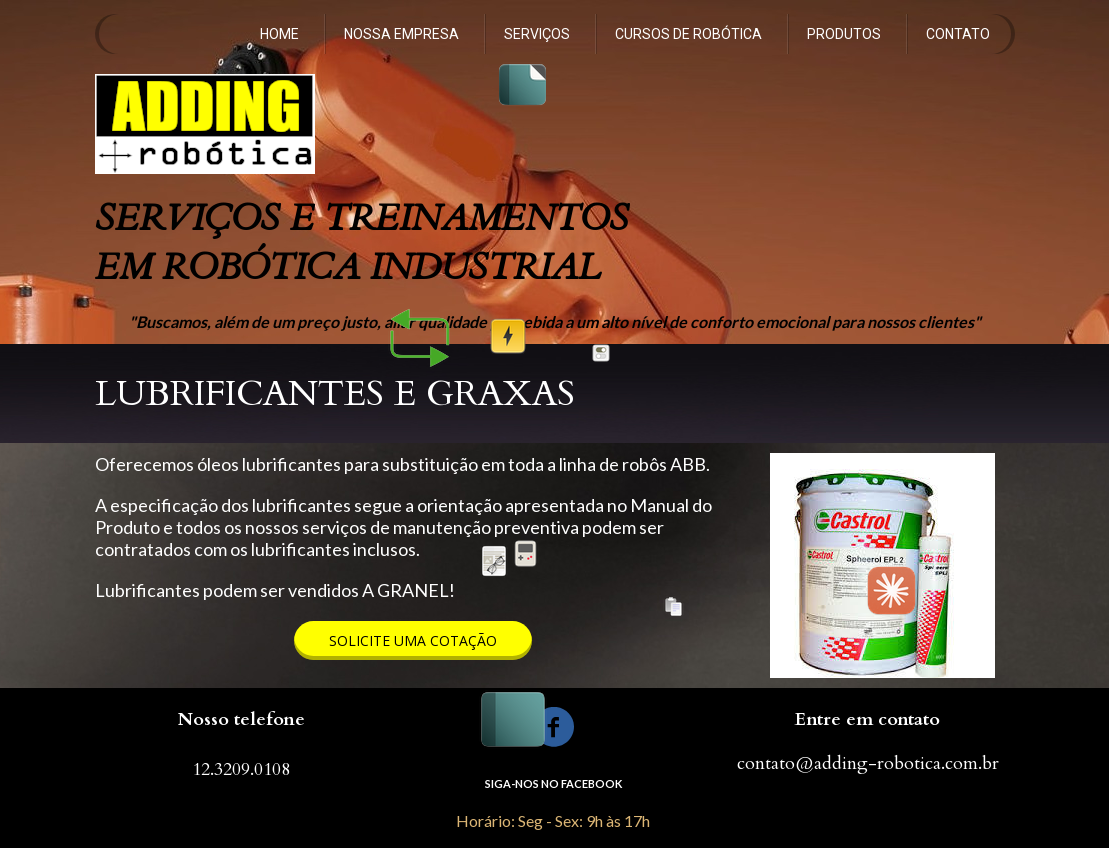 This screenshot has height=848, width=1109. Describe the element at coordinates (508, 336) in the screenshot. I see `open power management settings` at that location.